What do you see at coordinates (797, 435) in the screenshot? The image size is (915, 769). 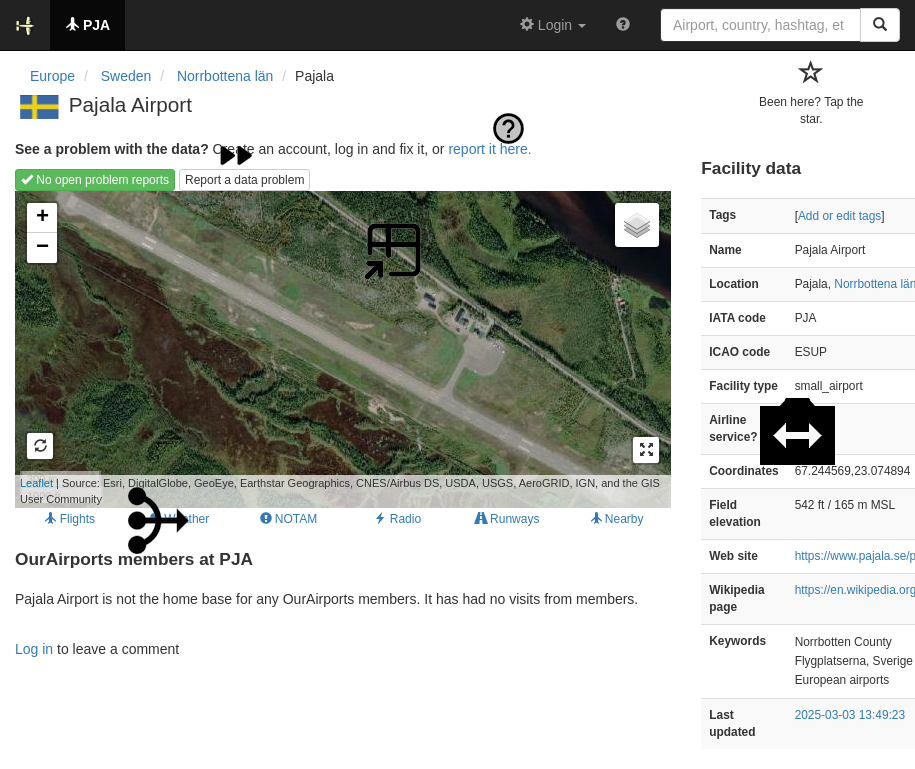 I see `switch between front and rear camera` at bounding box center [797, 435].